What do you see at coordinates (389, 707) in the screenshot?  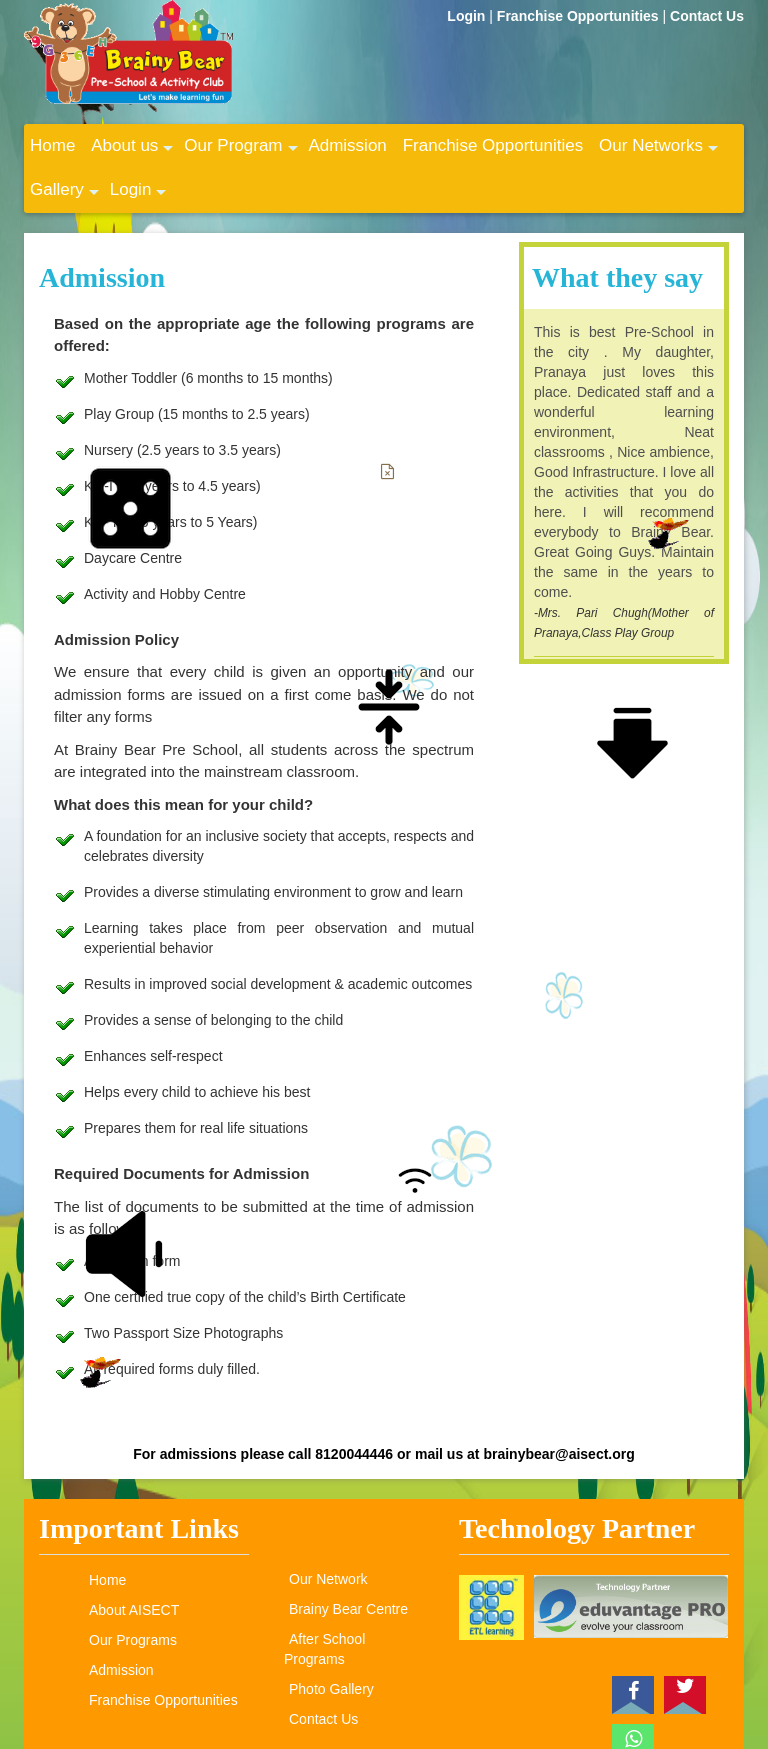 I see `collapse content vertically` at bounding box center [389, 707].